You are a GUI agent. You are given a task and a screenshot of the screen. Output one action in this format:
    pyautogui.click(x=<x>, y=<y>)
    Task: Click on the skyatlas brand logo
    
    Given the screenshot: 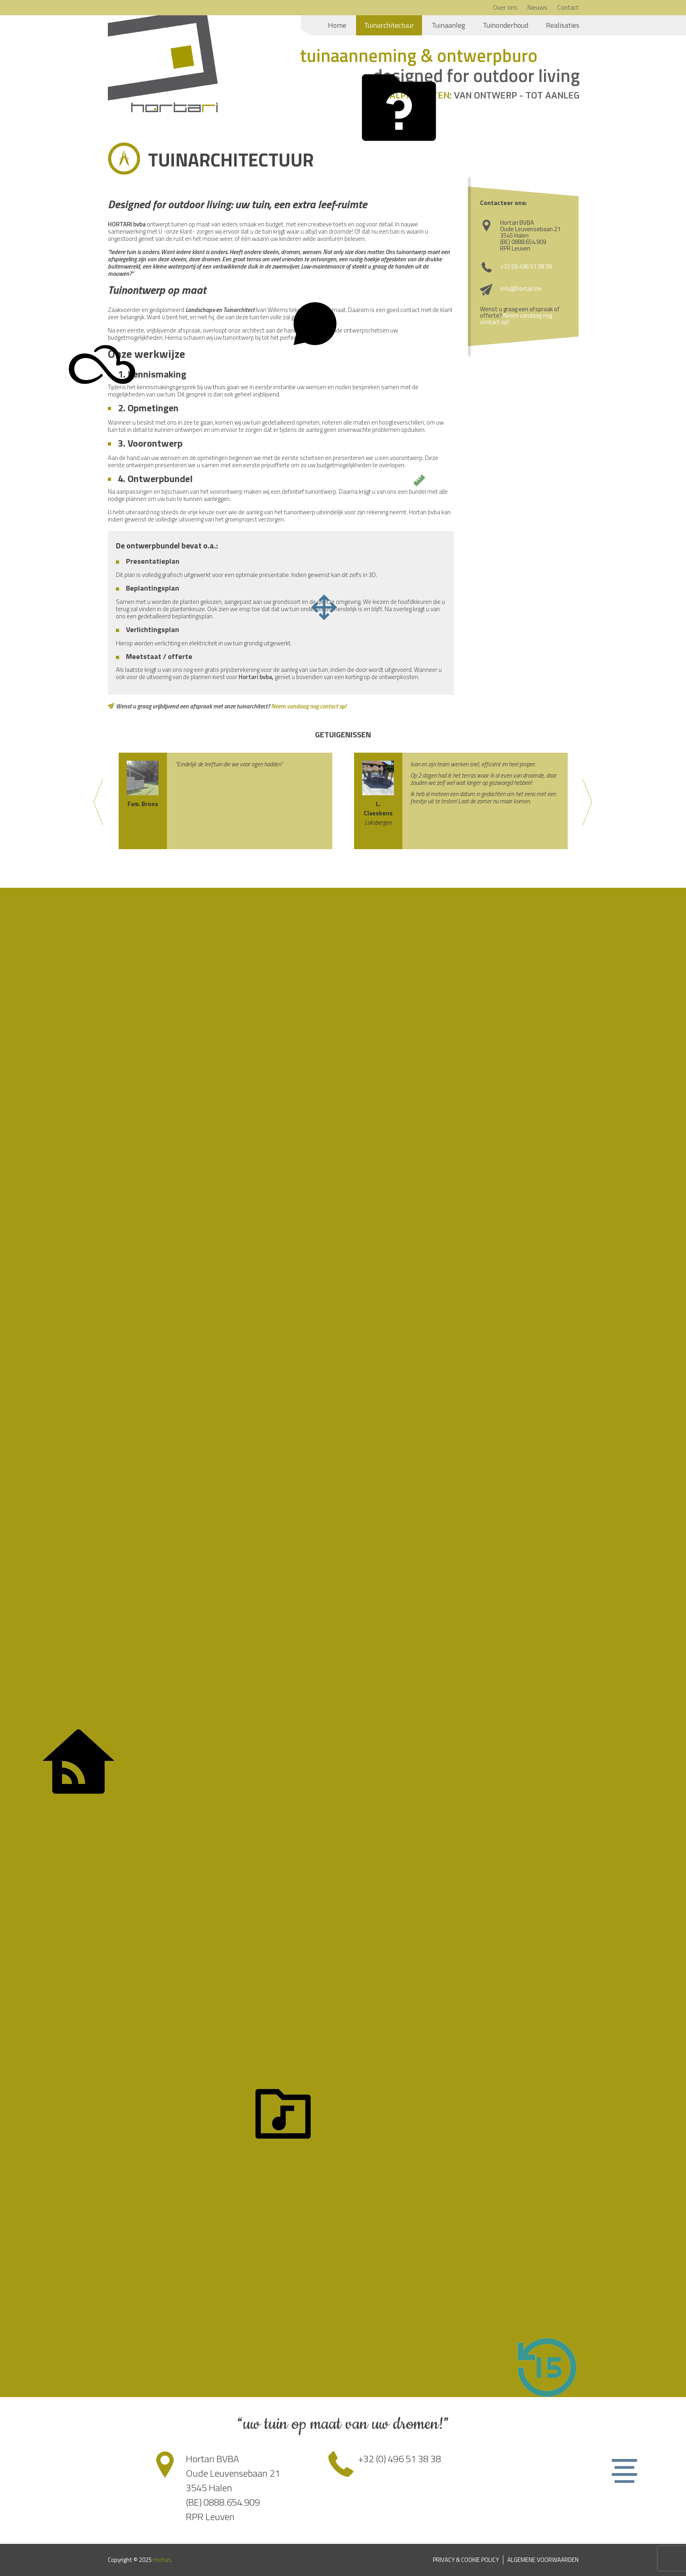 What is the action you would take?
    pyautogui.click(x=102, y=364)
    